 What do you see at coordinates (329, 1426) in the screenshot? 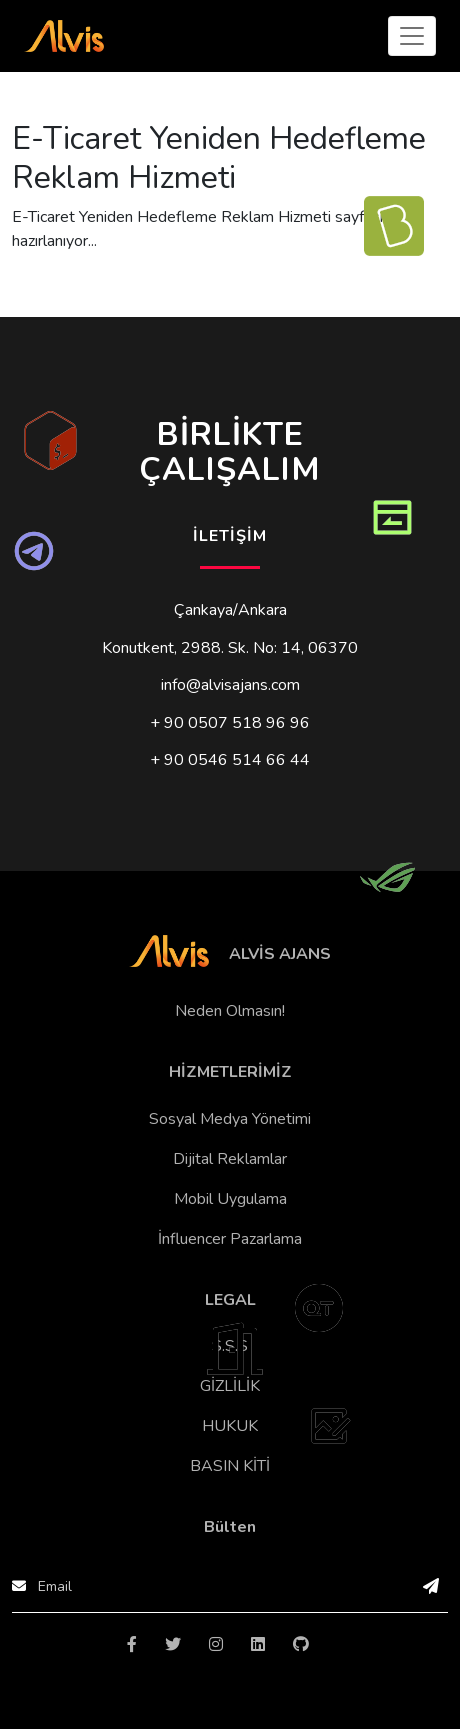
I see `edit or modify an image` at bounding box center [329, 1426].